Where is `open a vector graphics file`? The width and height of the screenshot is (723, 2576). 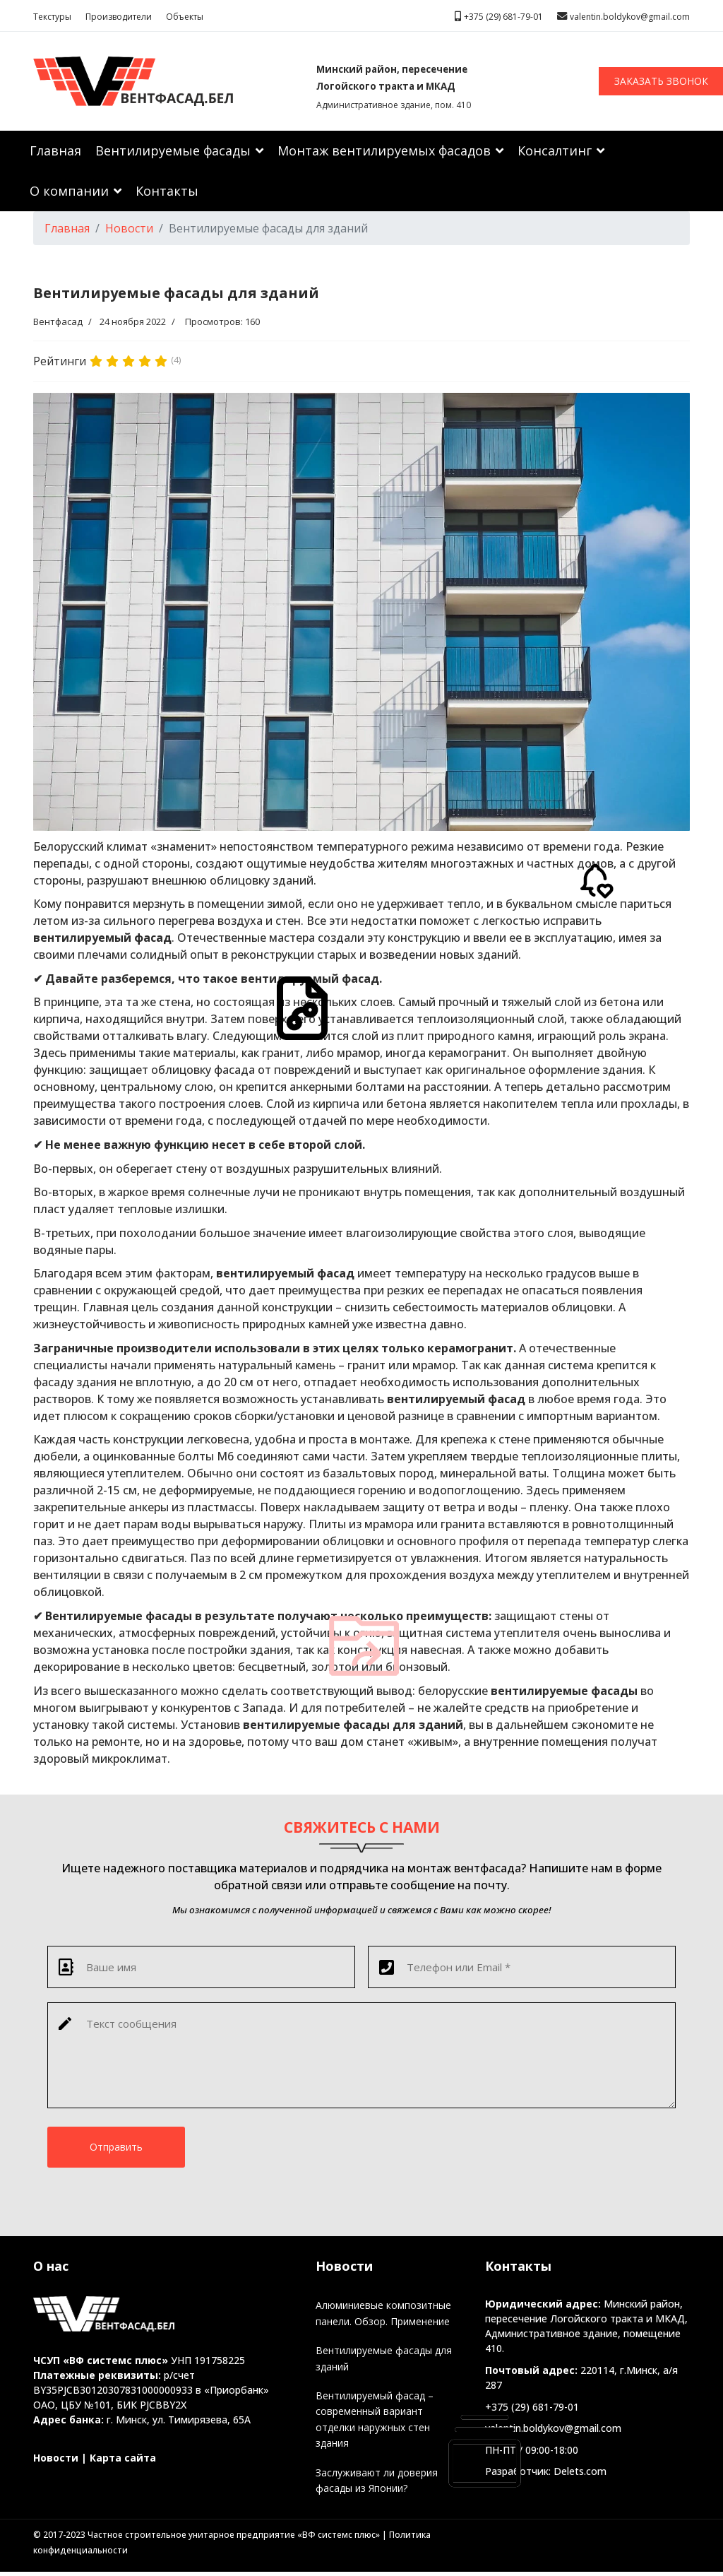
open a vector graphics file is located at coordinates (302, 1008).